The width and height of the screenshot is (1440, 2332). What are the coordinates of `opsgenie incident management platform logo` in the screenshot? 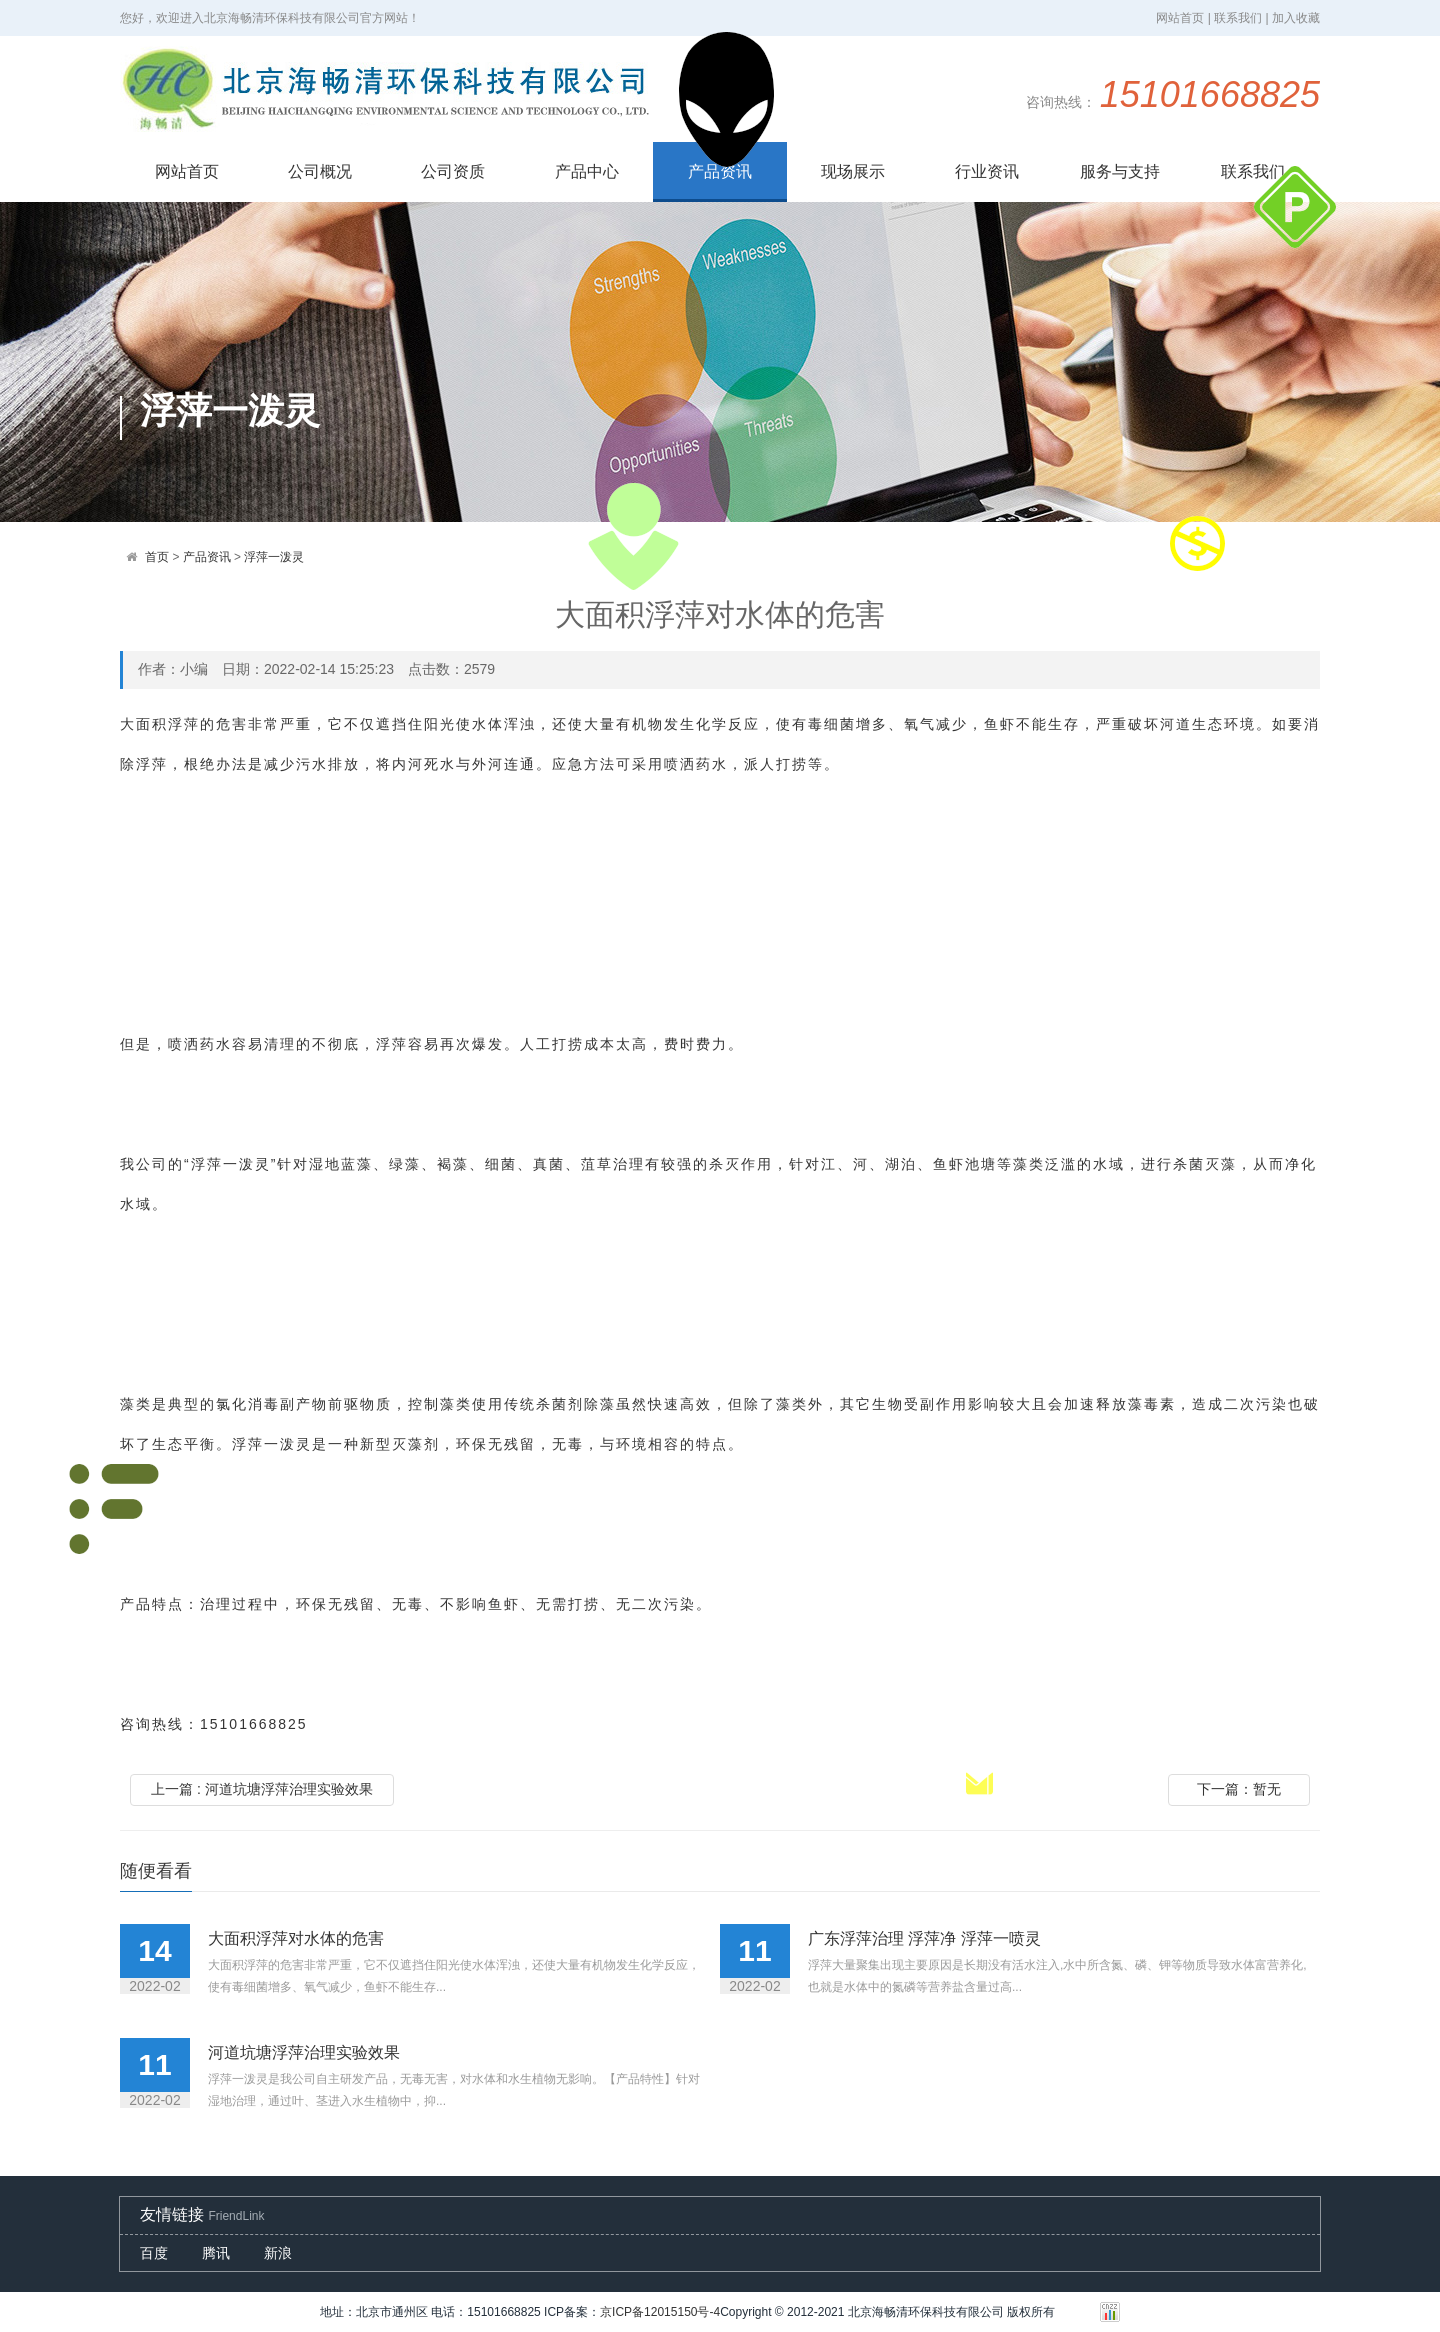 It's located at (633, 536).